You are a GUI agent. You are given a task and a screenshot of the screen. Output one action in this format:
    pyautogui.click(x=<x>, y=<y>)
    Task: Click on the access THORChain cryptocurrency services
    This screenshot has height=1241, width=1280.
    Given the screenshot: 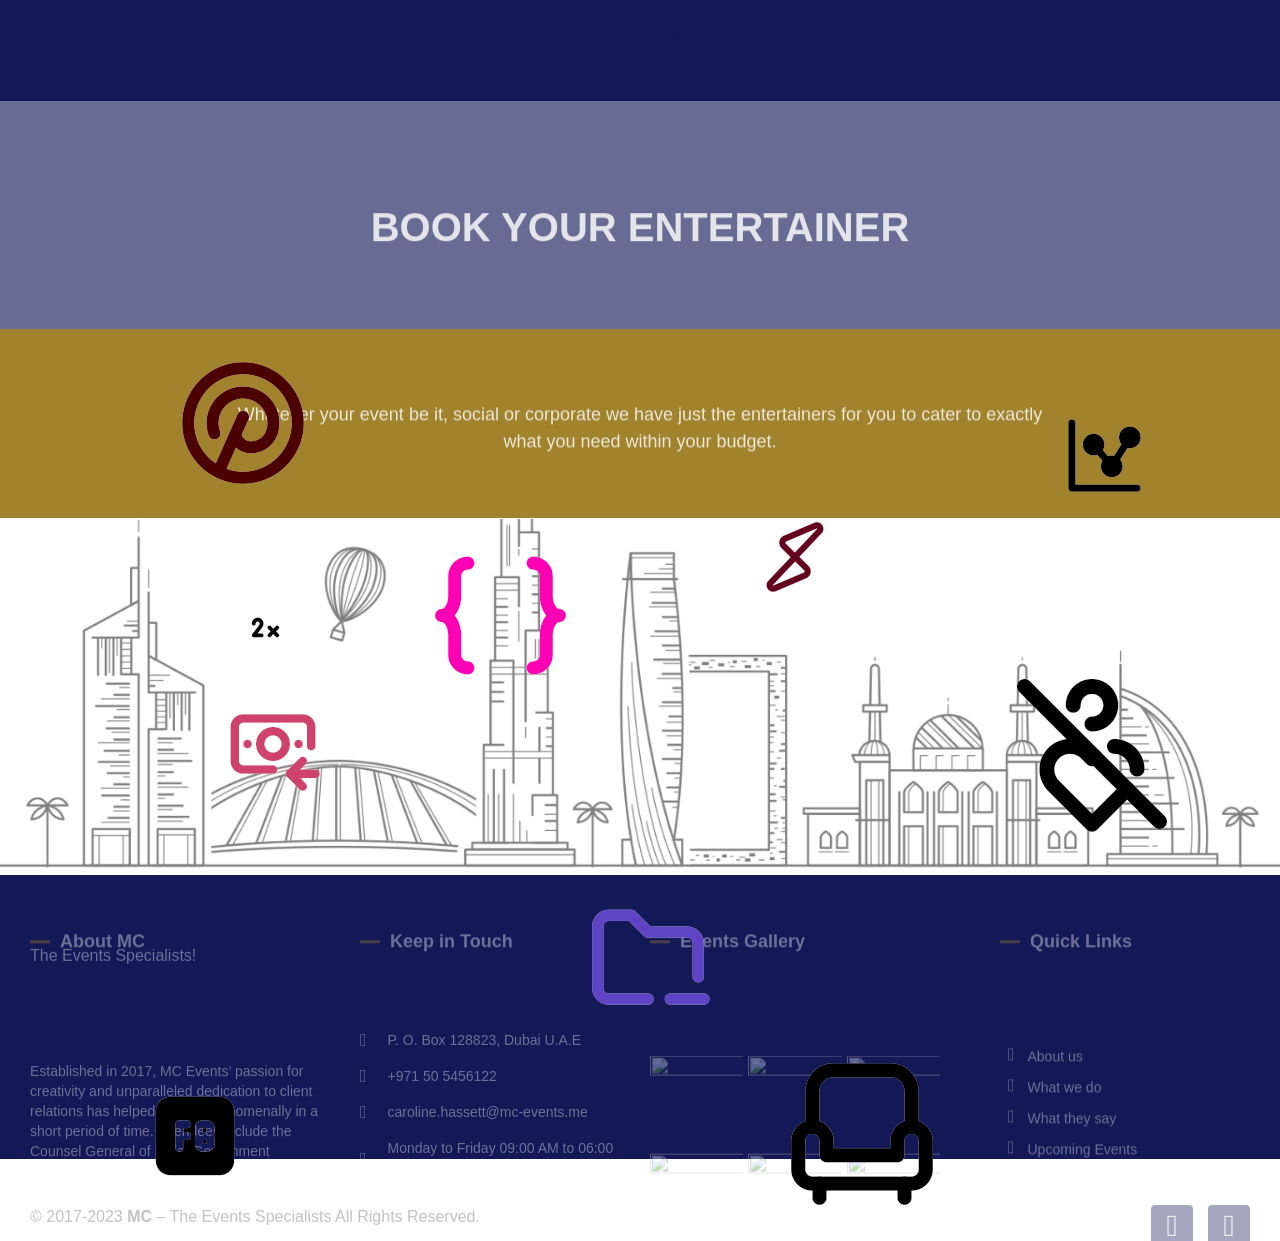 What is the action you would take?
    pyautogui.click(x=795, y=557)
    